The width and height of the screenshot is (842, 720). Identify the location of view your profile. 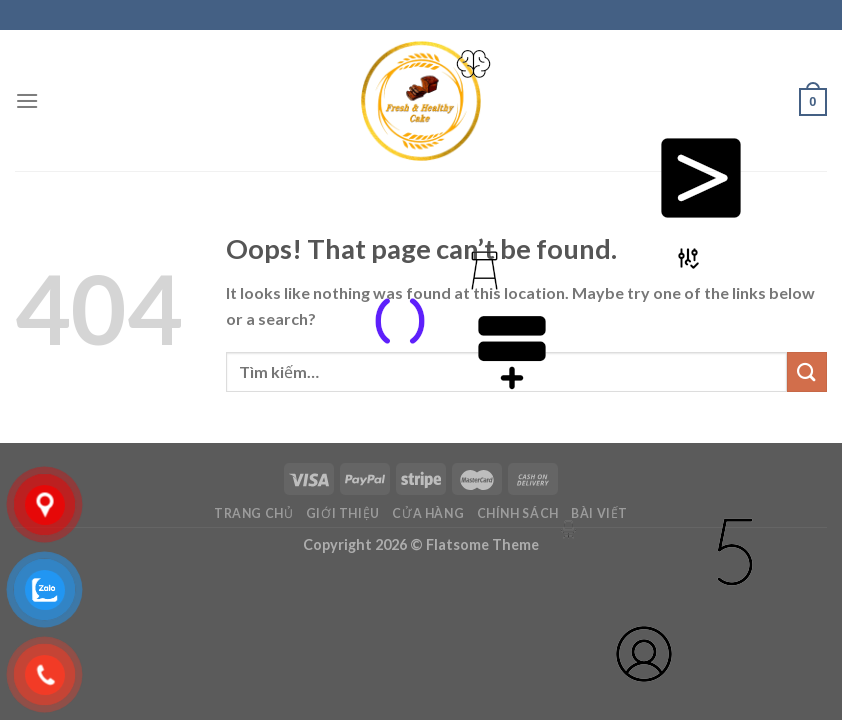
(644, 654).